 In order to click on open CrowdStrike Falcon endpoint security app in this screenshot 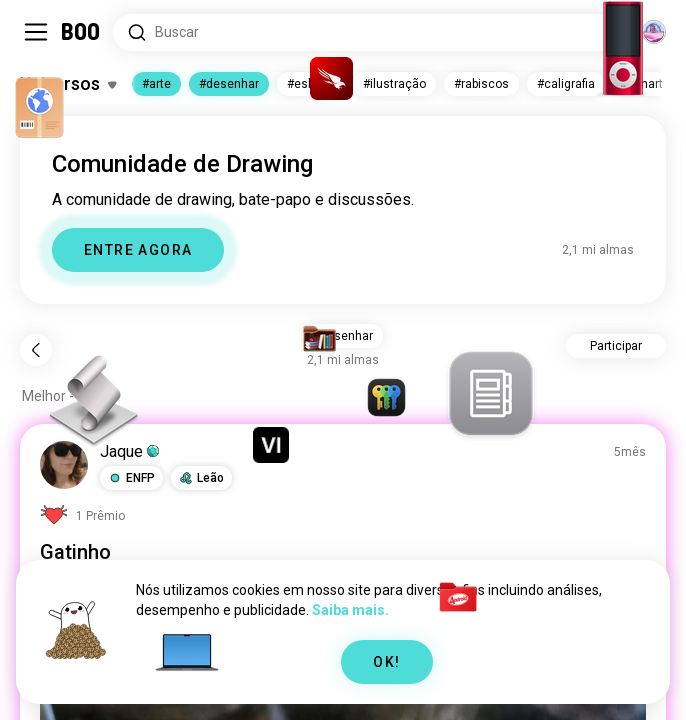, I will do `click(331, 78)`.